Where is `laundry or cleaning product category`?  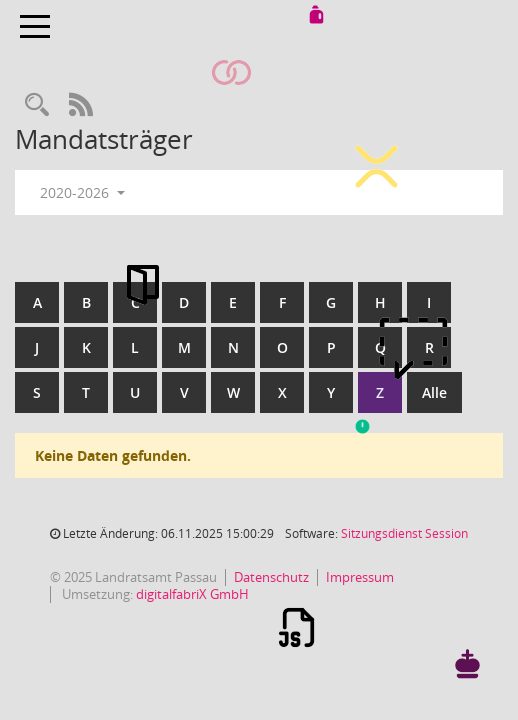
laundry or cleaning product category is located at coordinates (316, 14).